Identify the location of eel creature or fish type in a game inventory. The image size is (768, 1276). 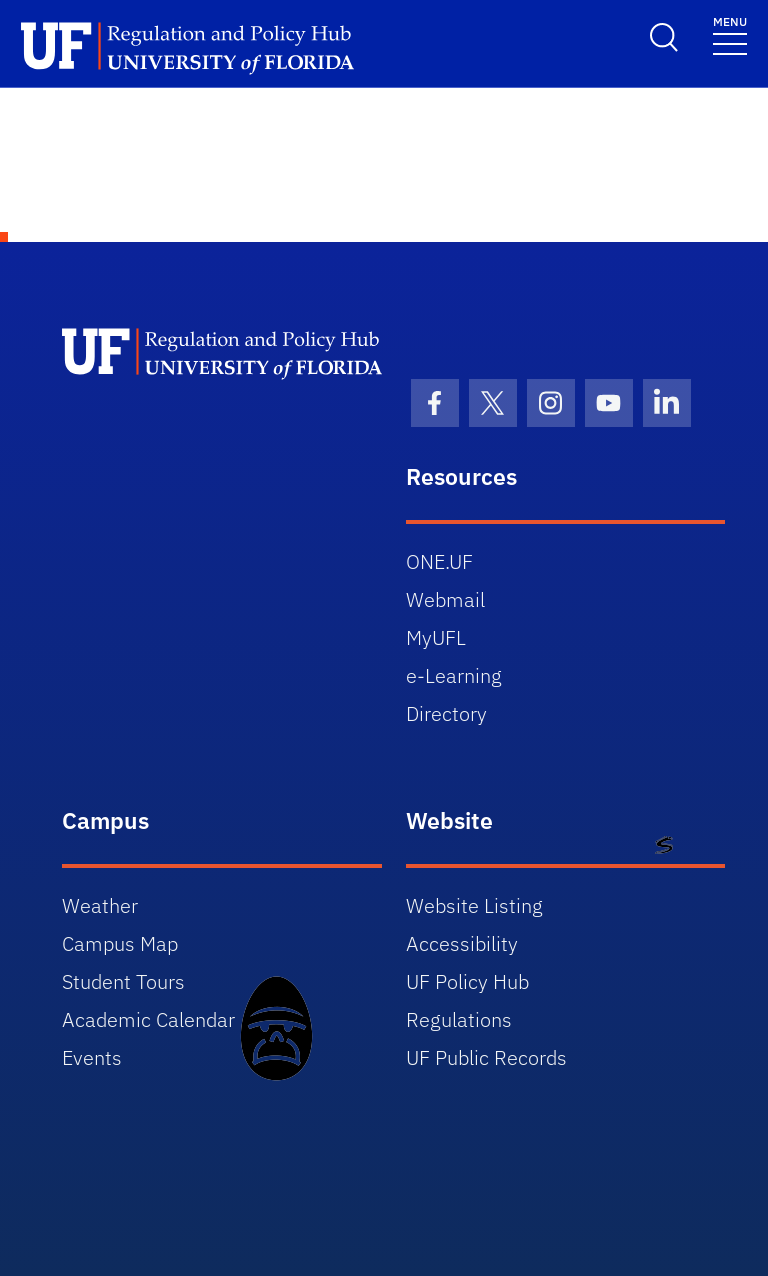
(664, 845).